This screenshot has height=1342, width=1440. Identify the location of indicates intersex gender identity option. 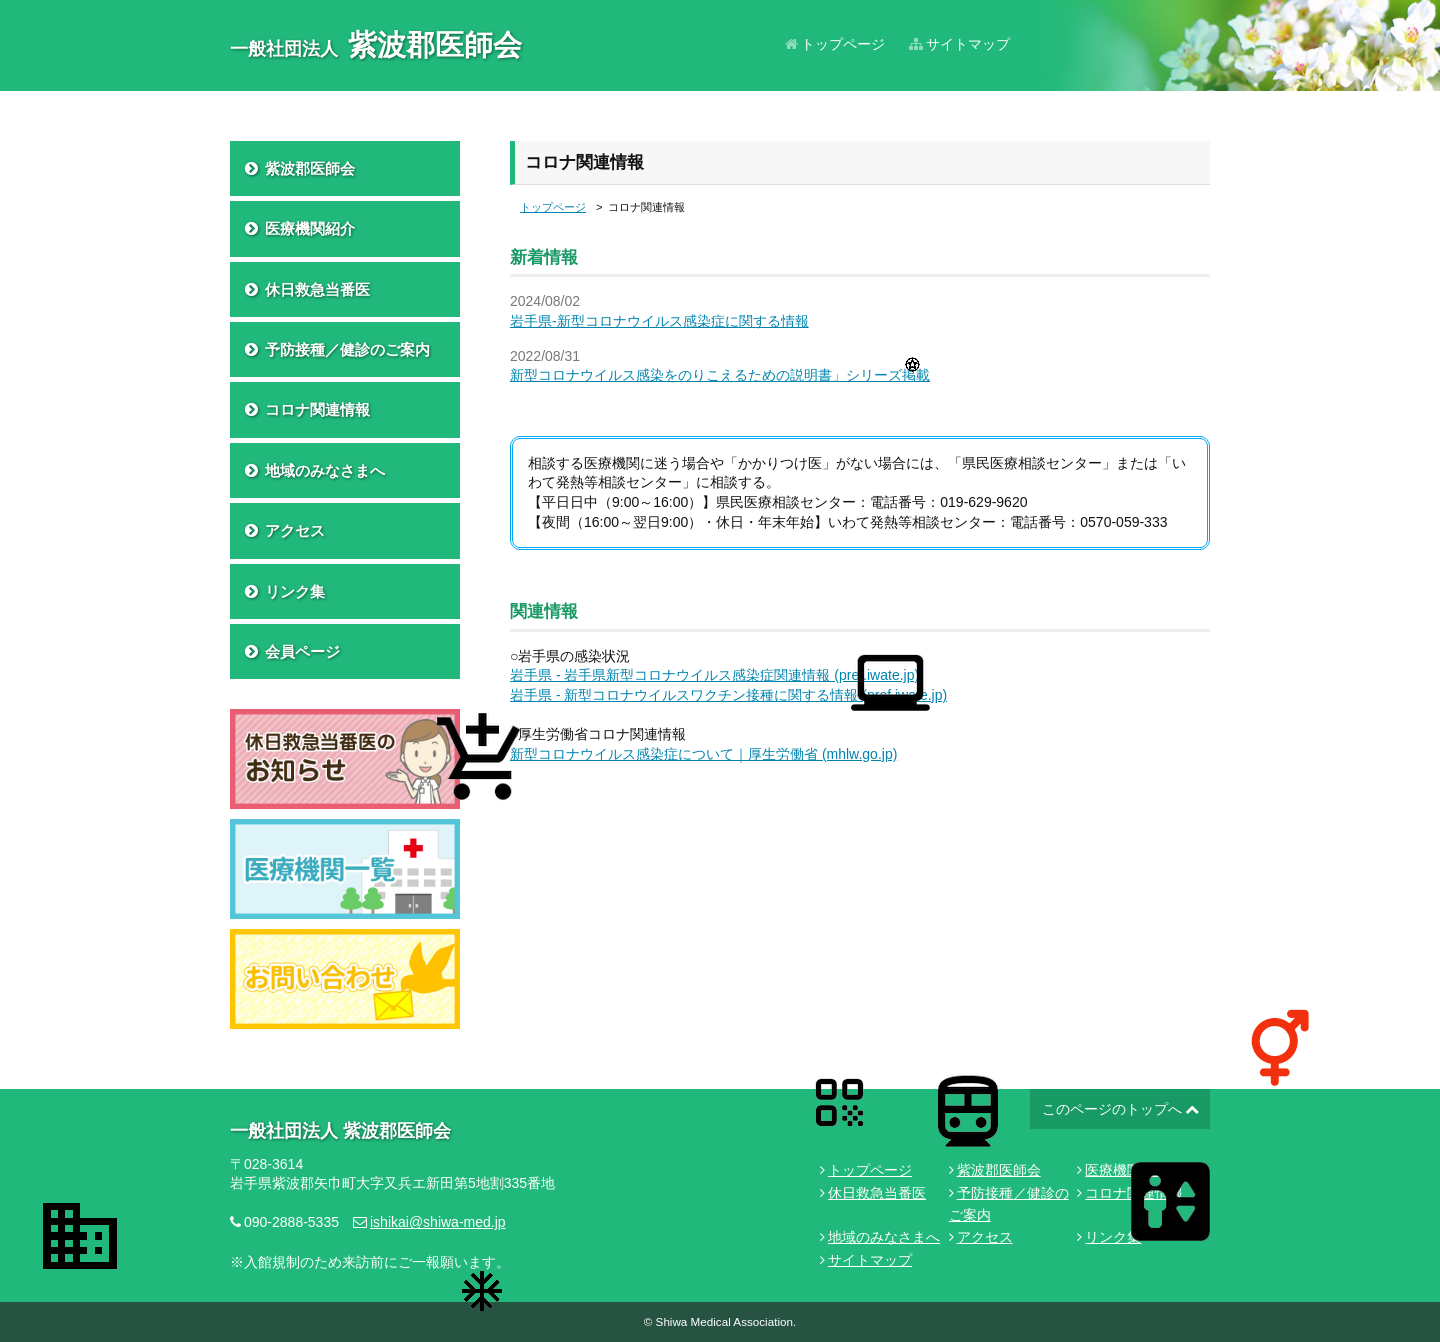
(1277, 1046).